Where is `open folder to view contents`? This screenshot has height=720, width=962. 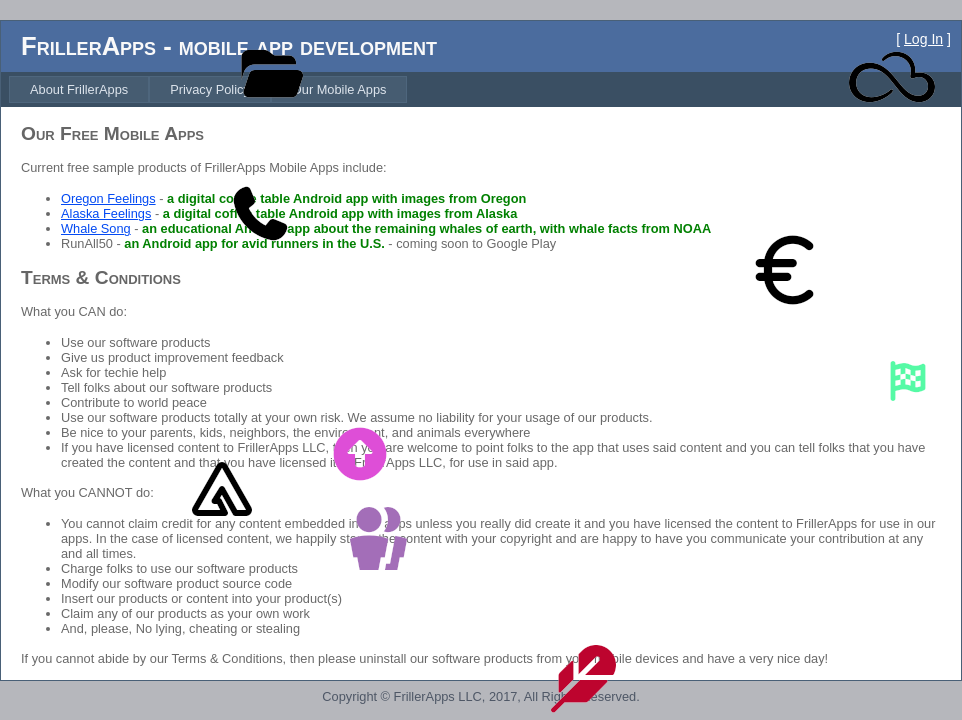
open folder to view contents is located at coordinates (270, 75).